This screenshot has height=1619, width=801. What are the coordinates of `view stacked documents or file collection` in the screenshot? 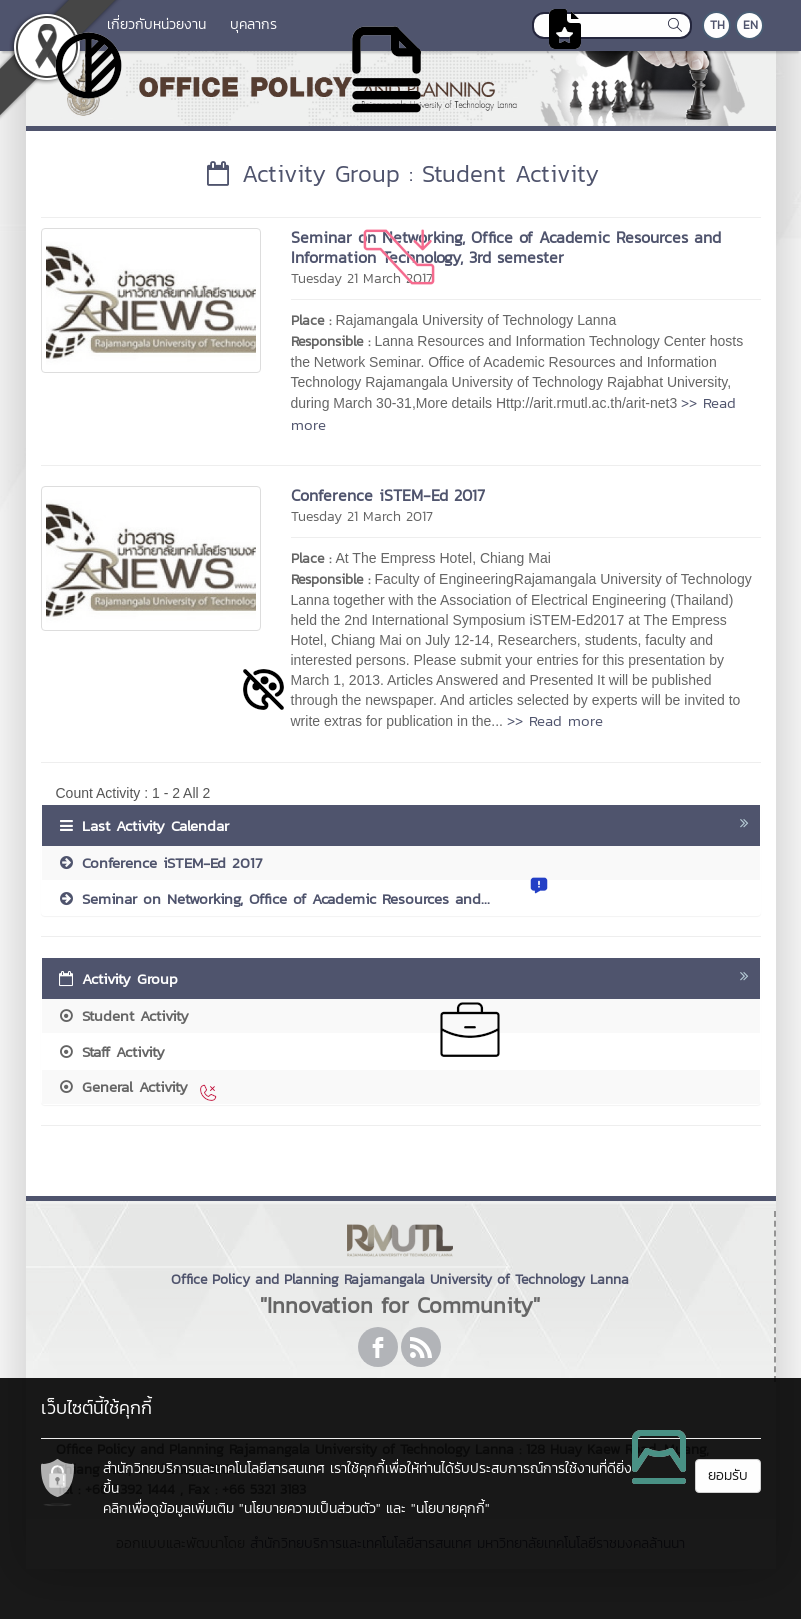 It's located at (386, 69).